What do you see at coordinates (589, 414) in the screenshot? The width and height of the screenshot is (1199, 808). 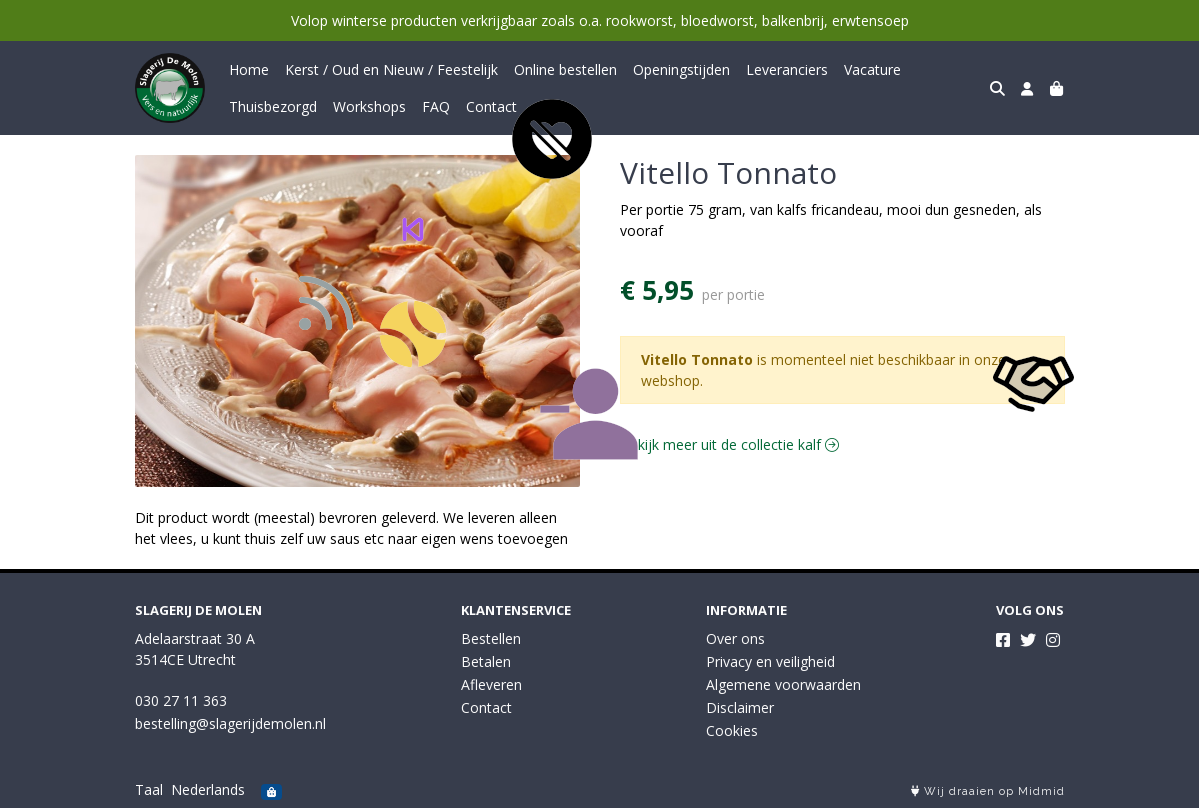 I see `remove a contact or friend` at bounding box center [589, 414].